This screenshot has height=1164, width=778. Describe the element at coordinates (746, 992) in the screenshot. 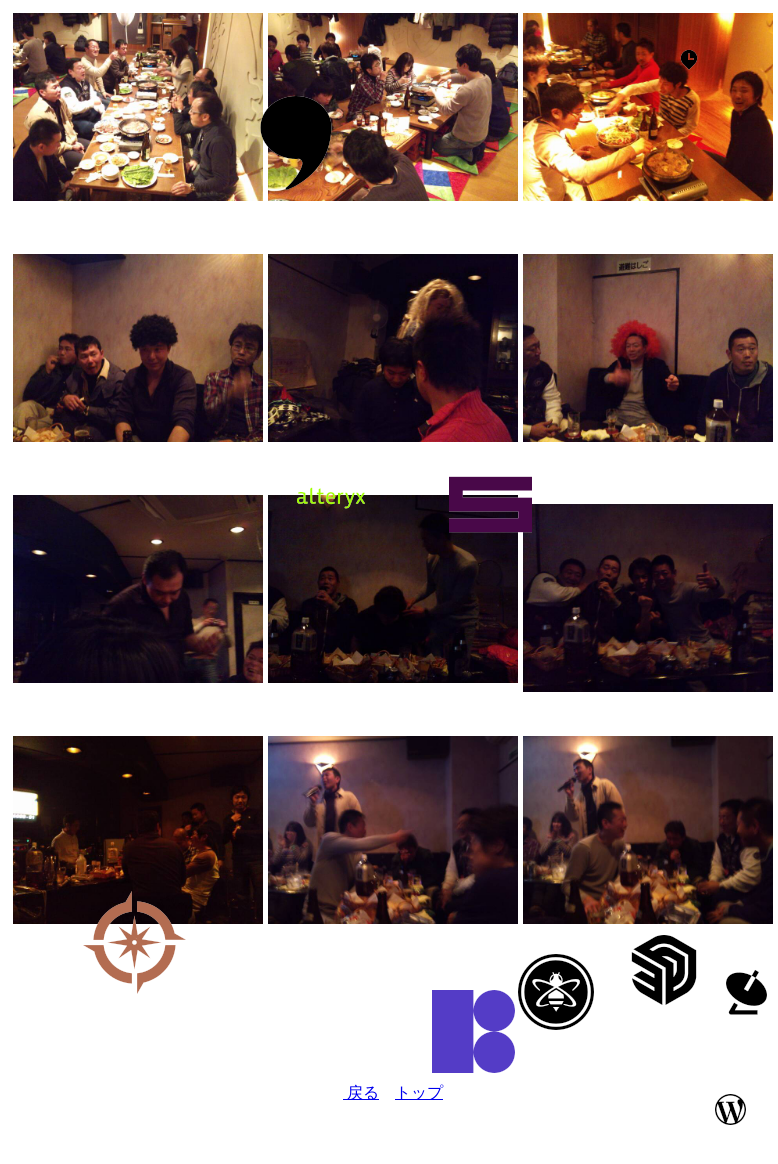

I see `access radar or scanning features` at that location.